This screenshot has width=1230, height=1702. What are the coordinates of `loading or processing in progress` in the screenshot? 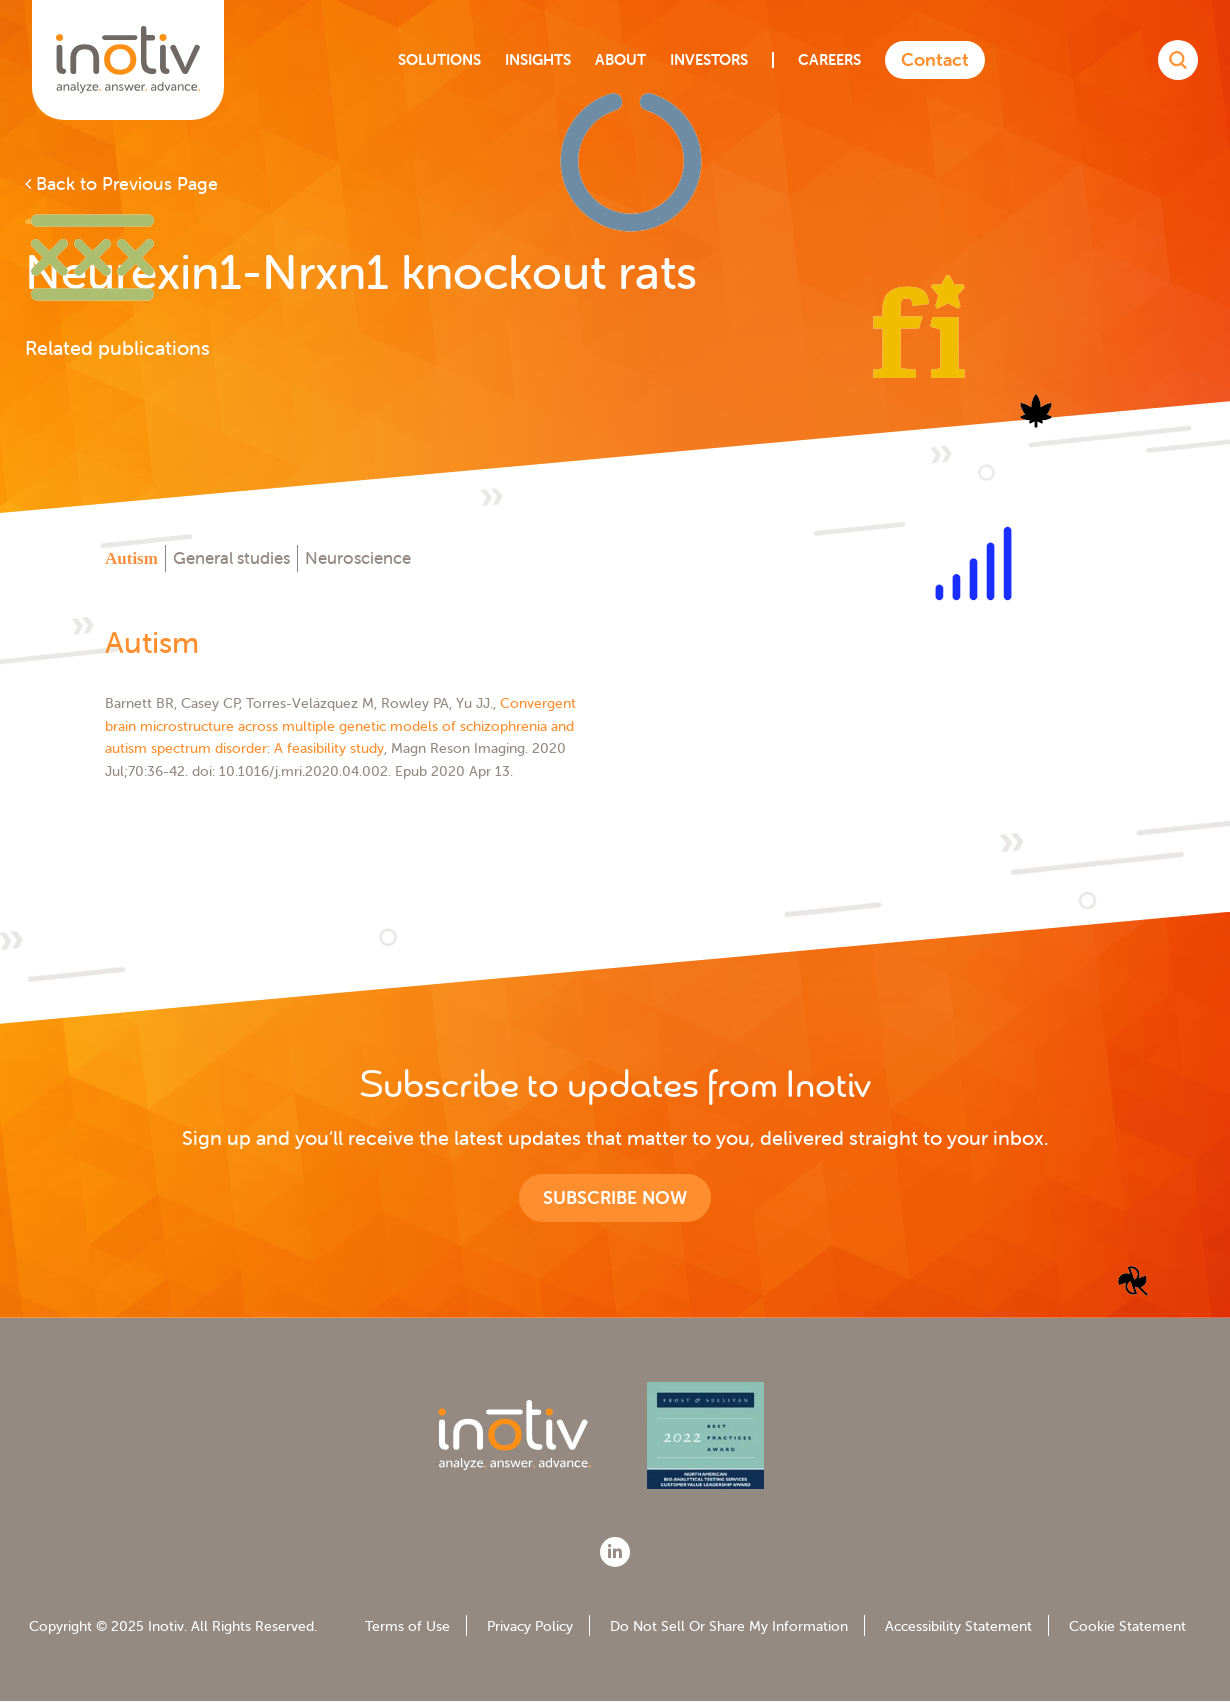 It's located at (631, 161).